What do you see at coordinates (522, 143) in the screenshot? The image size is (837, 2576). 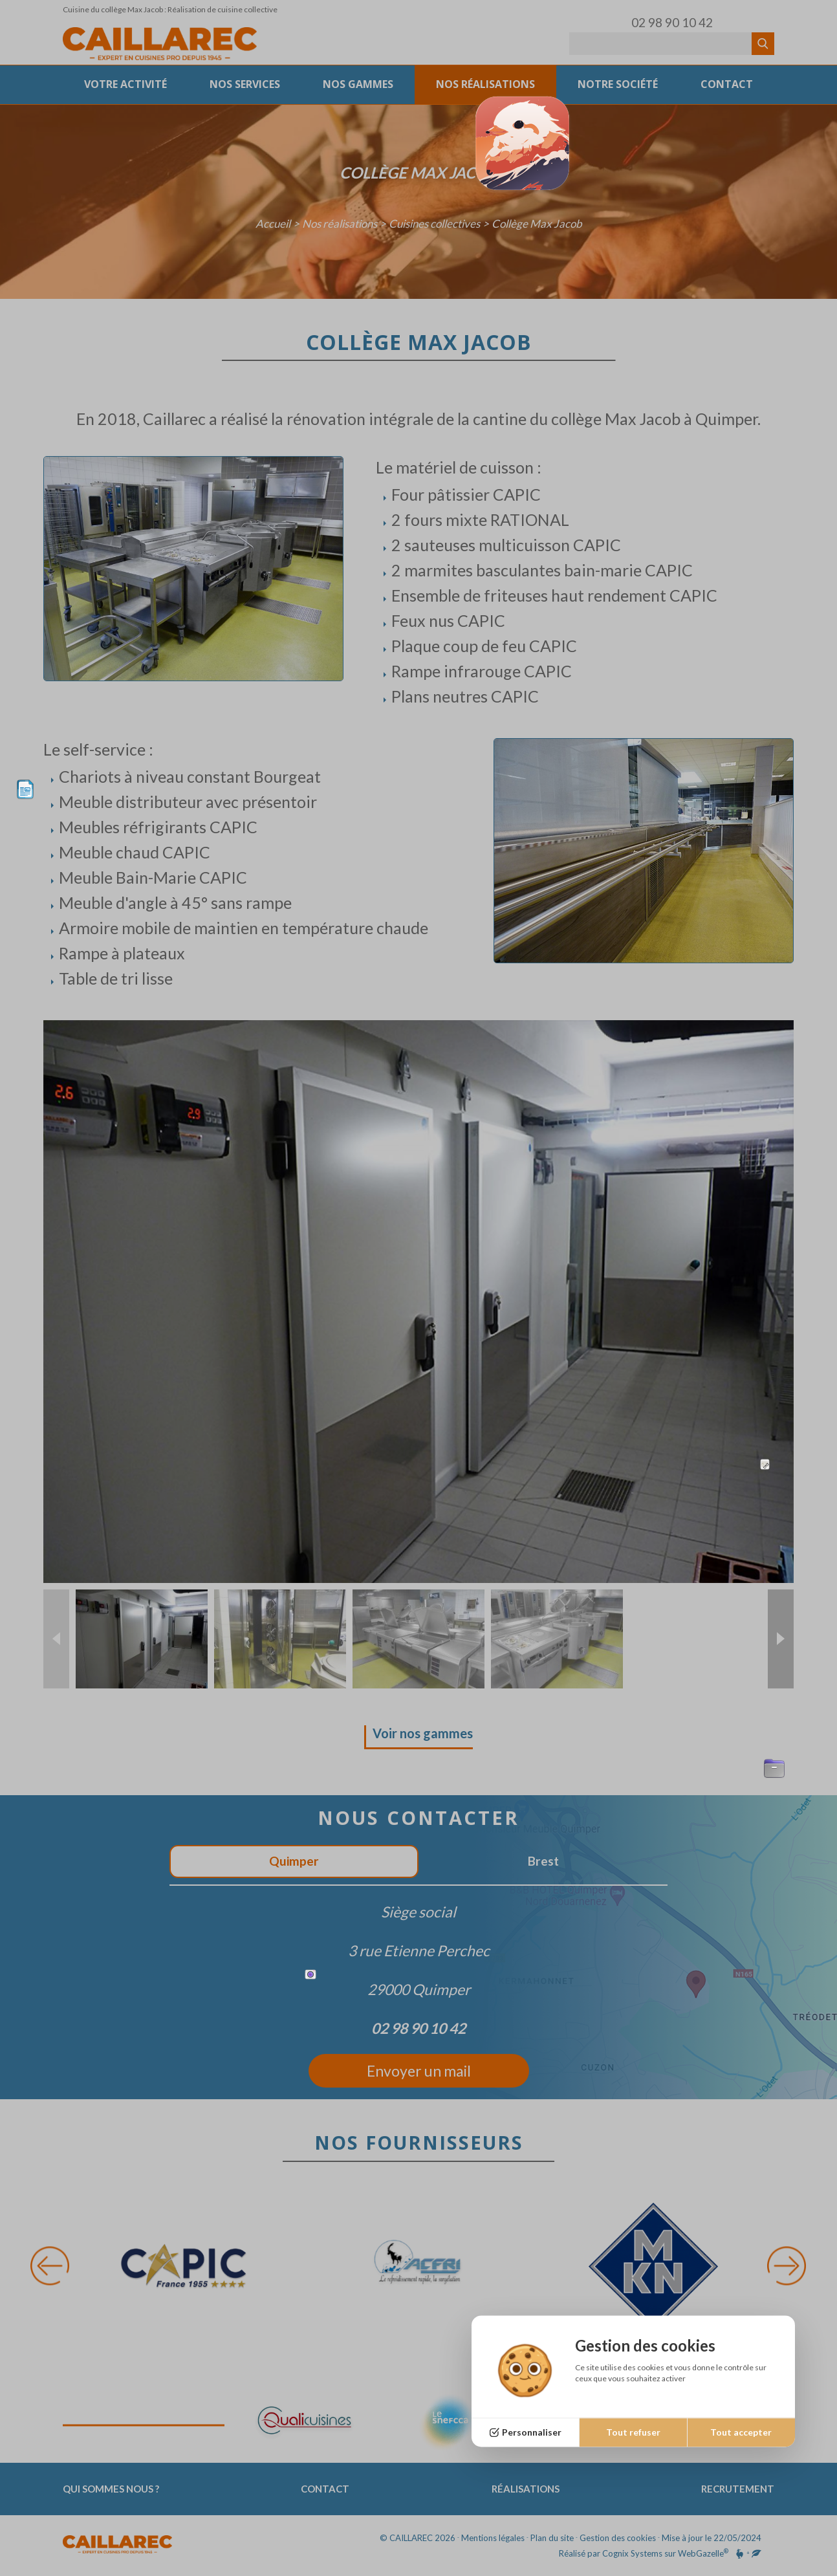 I see `open halloy IRC client` at bounding box center [522, 143].